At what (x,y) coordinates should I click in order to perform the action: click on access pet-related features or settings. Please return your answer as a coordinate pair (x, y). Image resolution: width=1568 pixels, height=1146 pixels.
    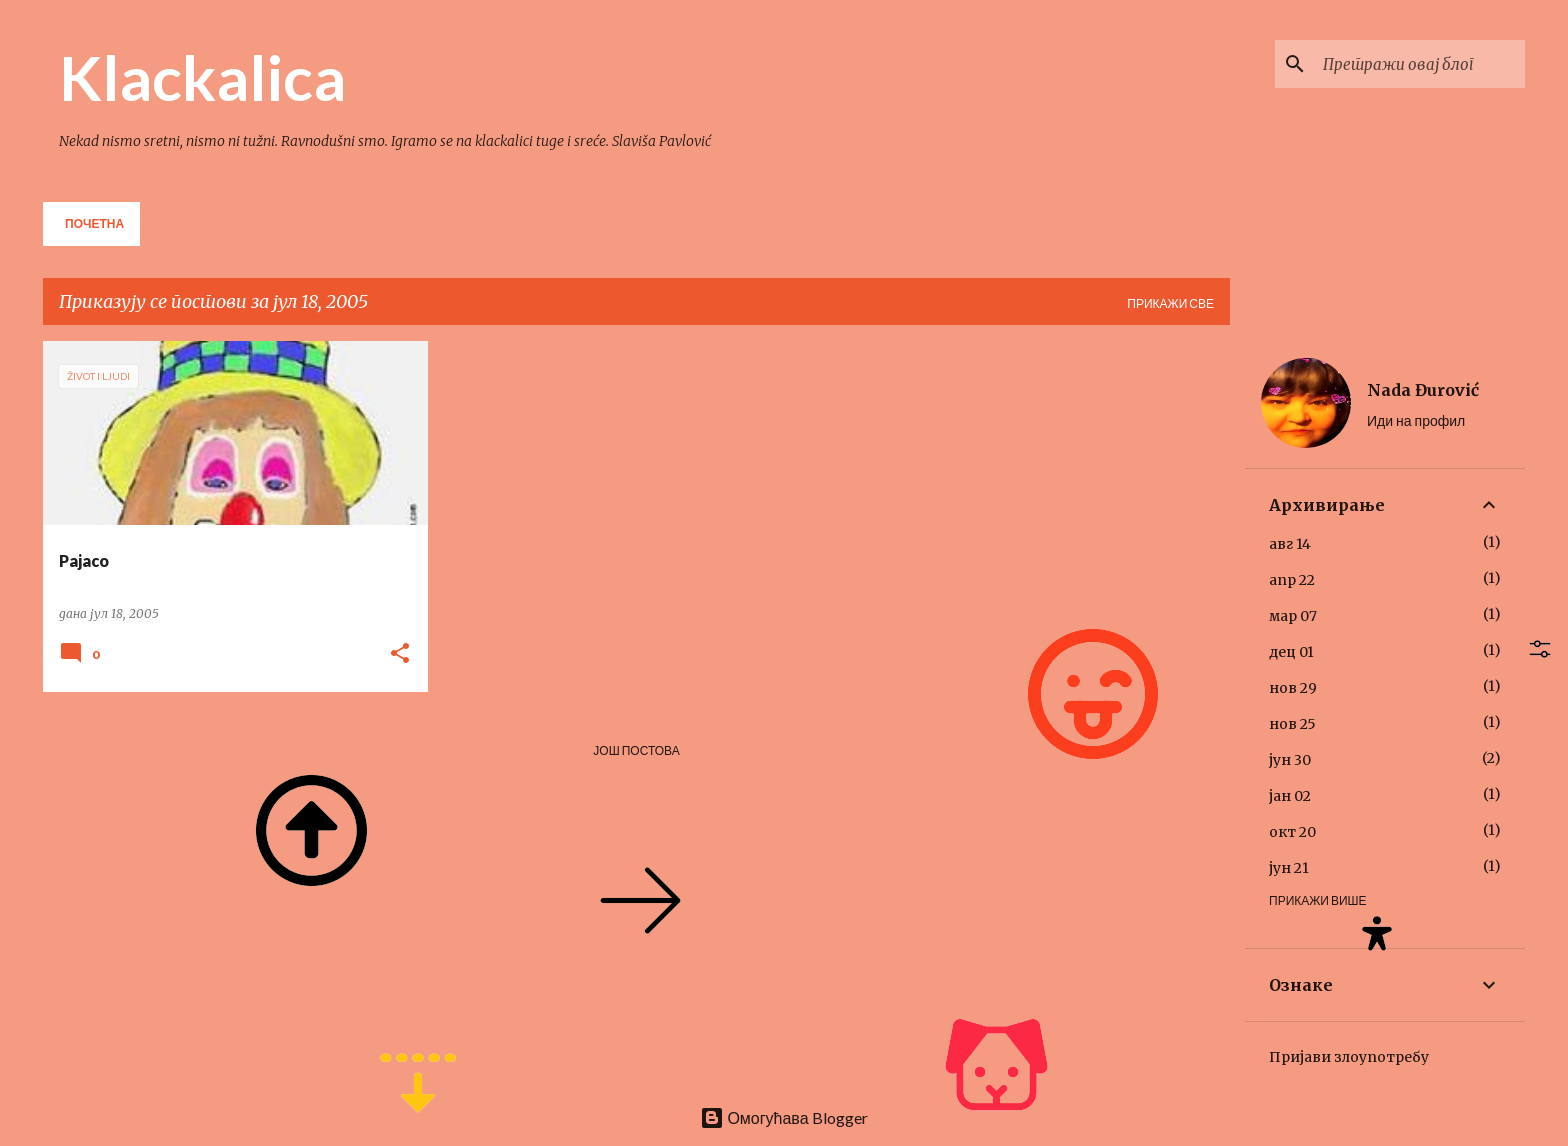
    Looking at the image, I should click on (996, 1066).